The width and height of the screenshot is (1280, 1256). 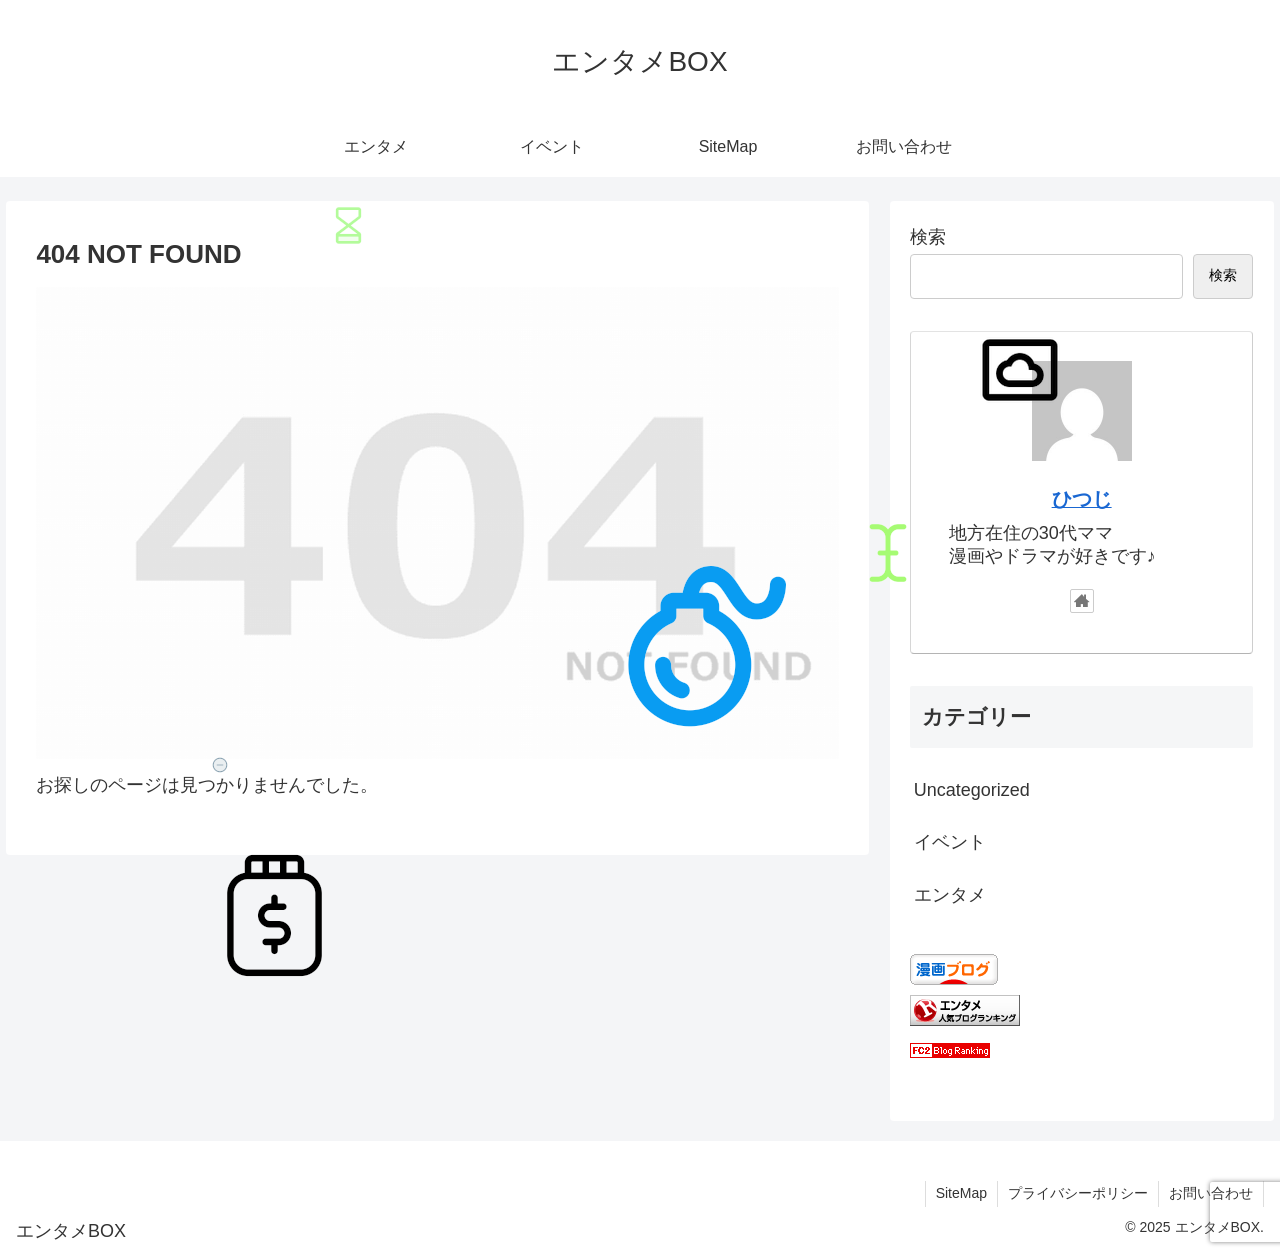 I want to click on indicates time is running low, so click(x=348, y=225).